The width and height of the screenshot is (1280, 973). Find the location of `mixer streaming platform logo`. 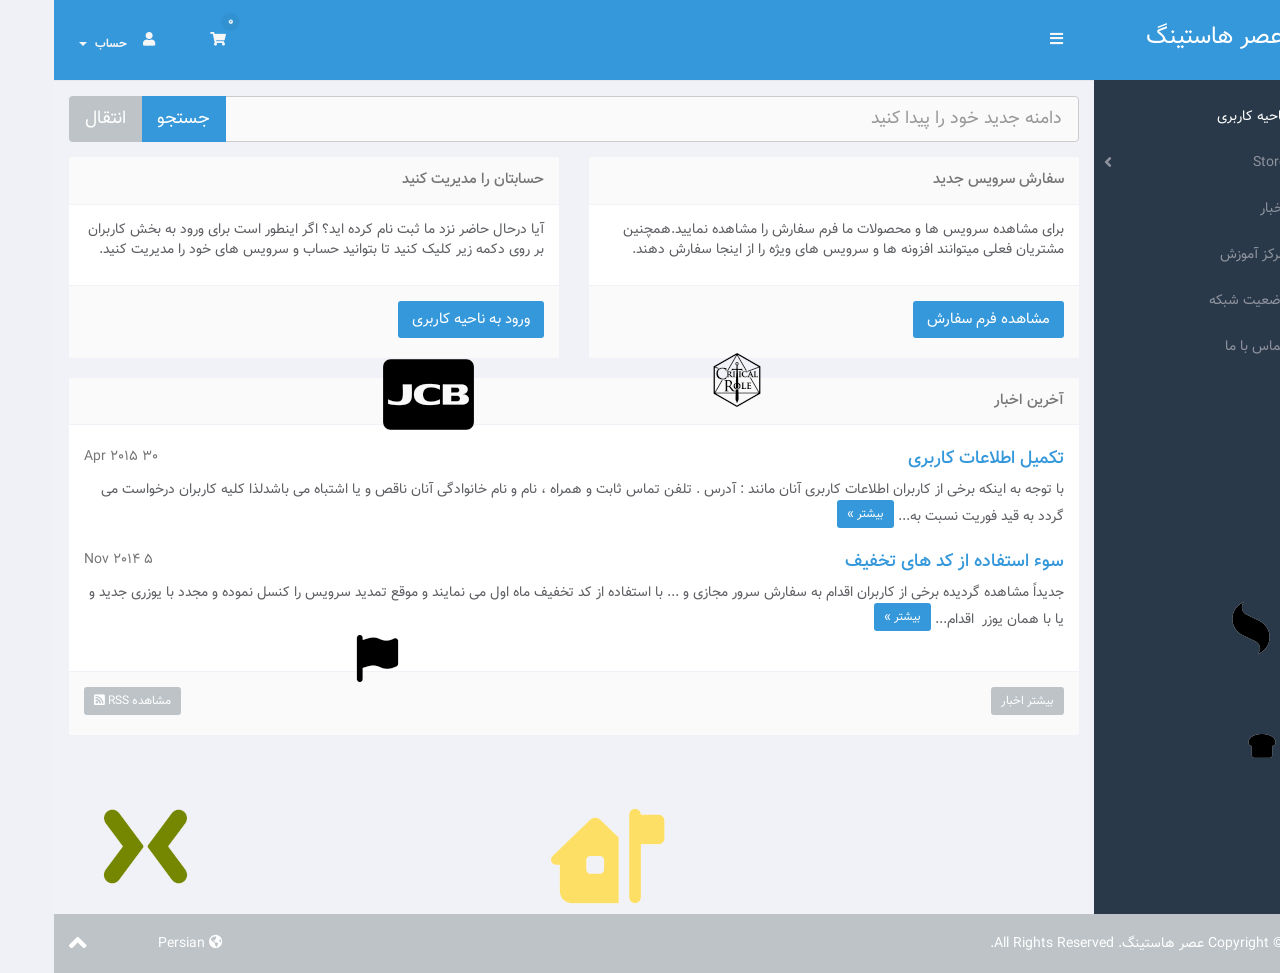

mixer streaming platform logo is located at coordinates (145, 846).